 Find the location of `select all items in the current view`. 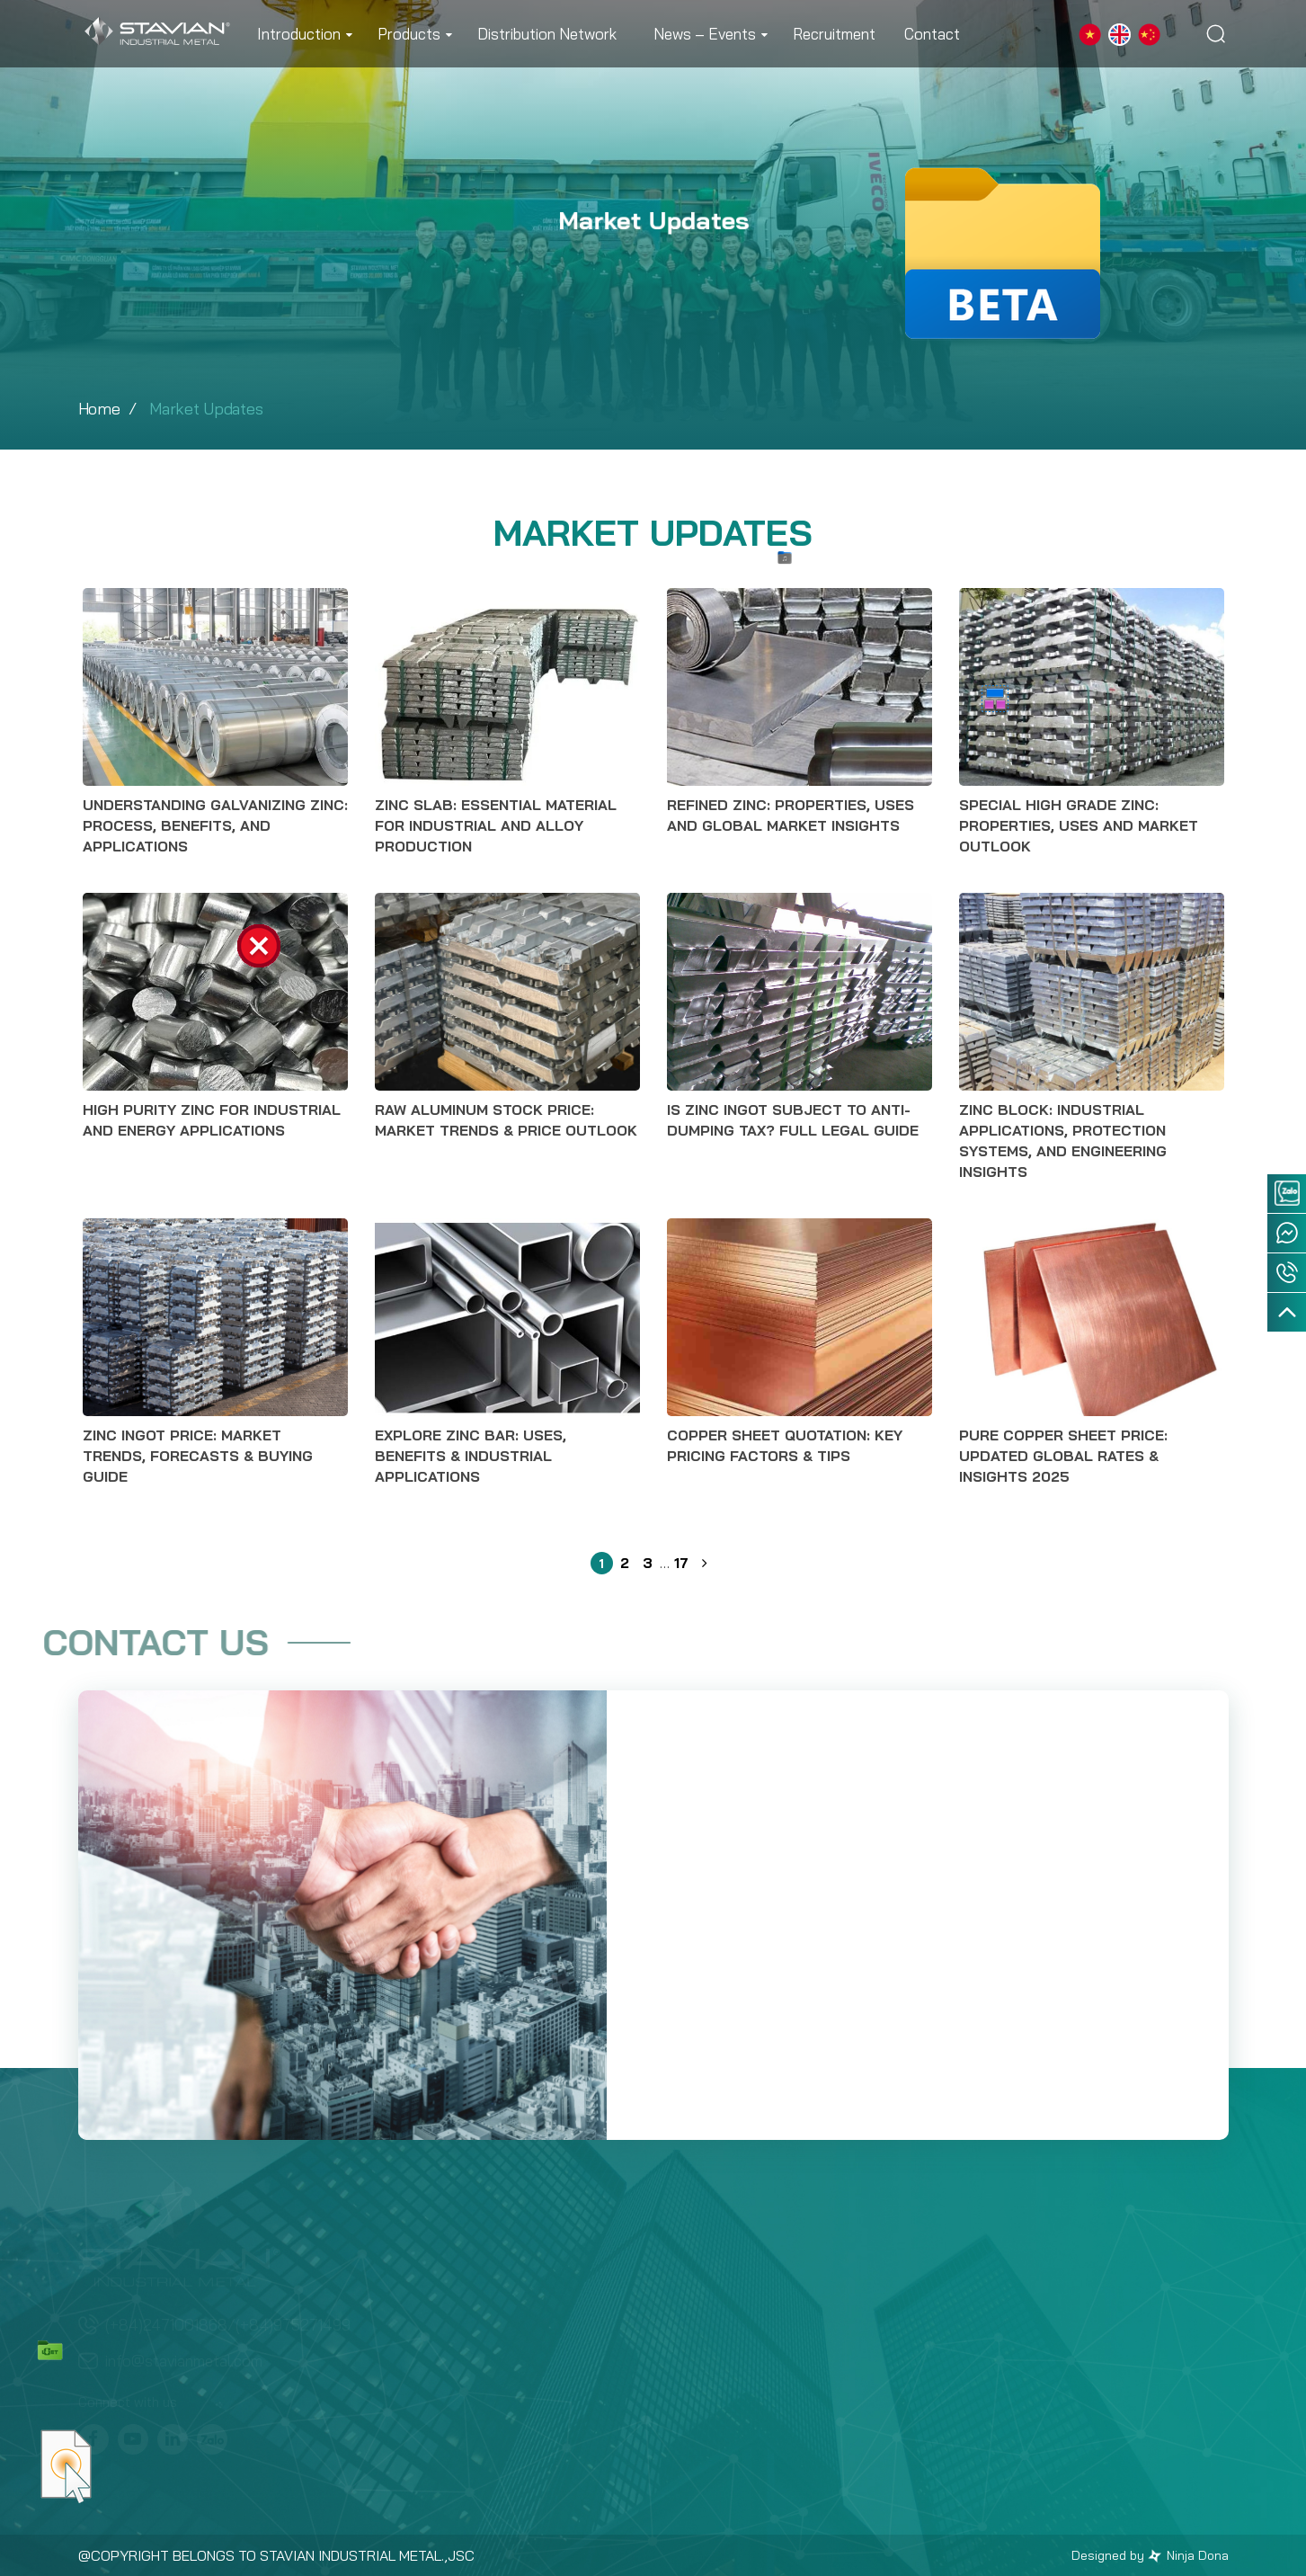

select all items in the current view is located at coordinates (995, 699).